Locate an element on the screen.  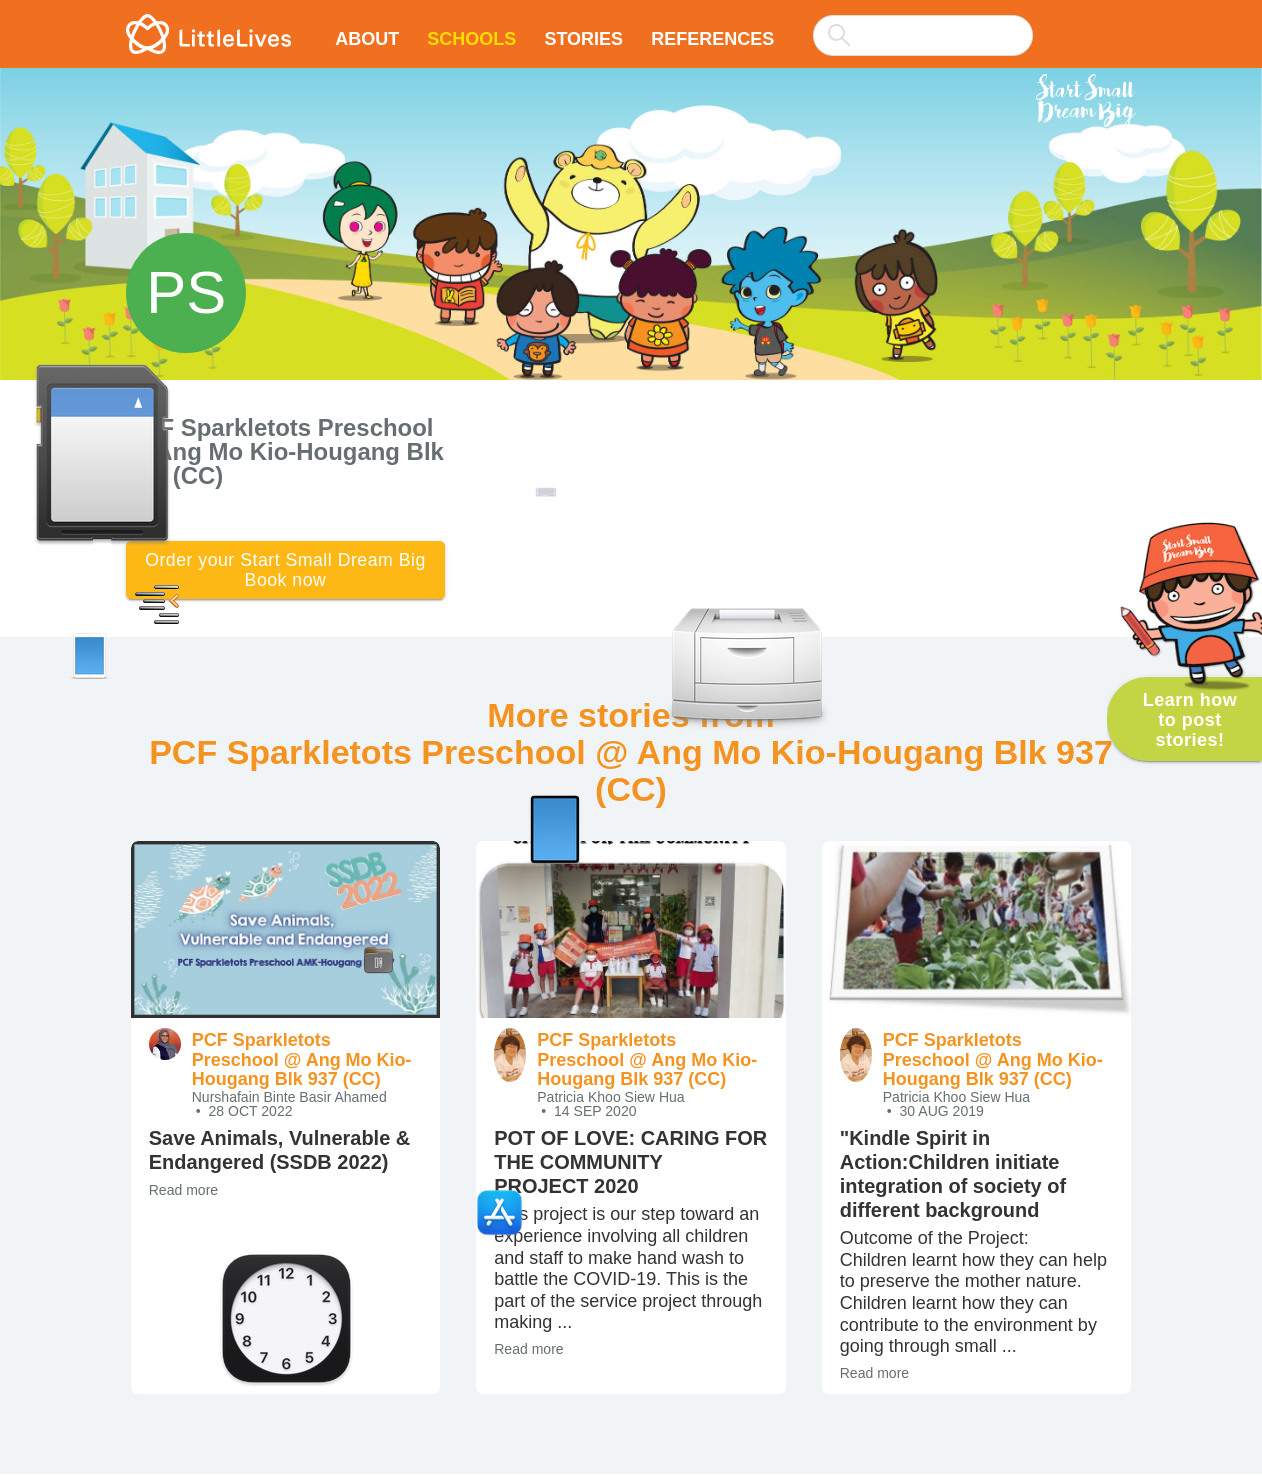
access your templates folder is located at coordinates (378, 959).